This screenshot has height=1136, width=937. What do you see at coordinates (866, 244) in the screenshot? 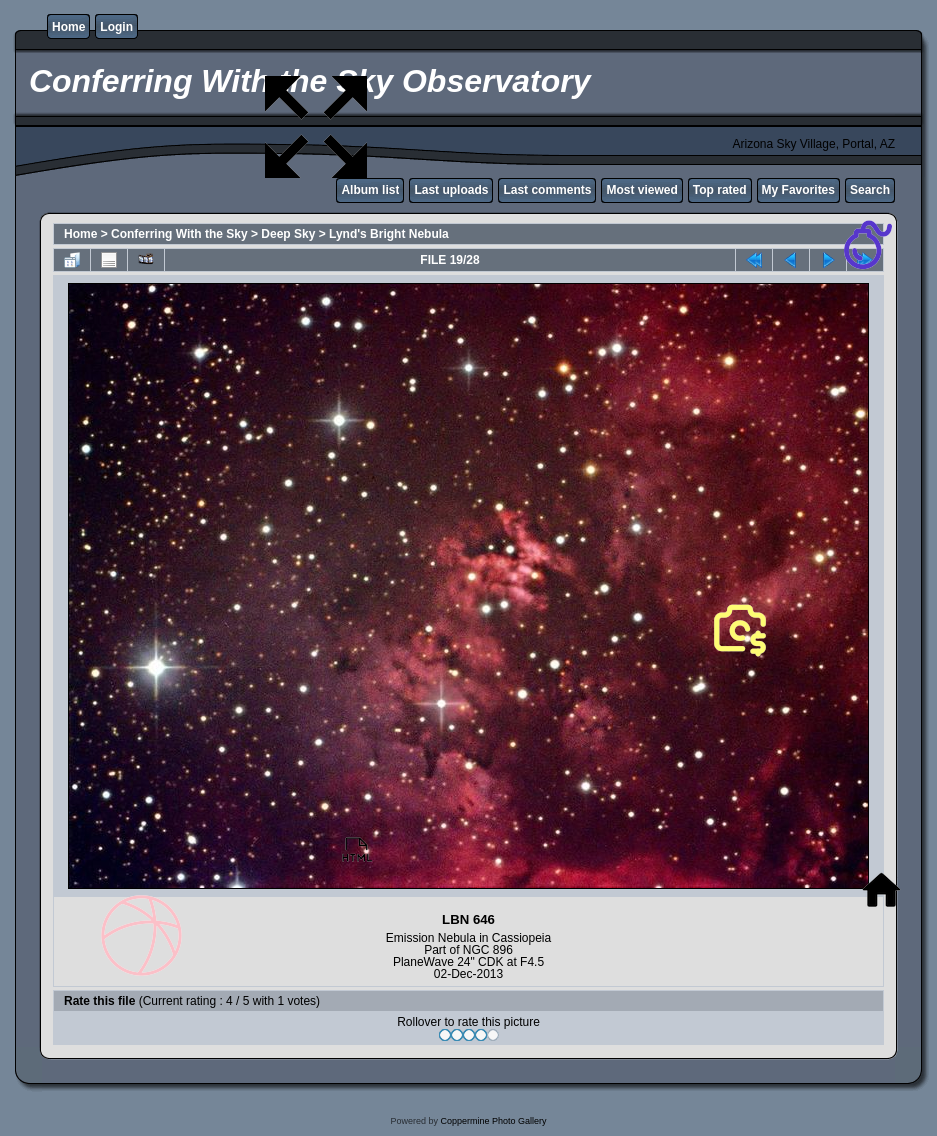
I see `indicates dangerous or destructive action` at bounding box center [866, 244].